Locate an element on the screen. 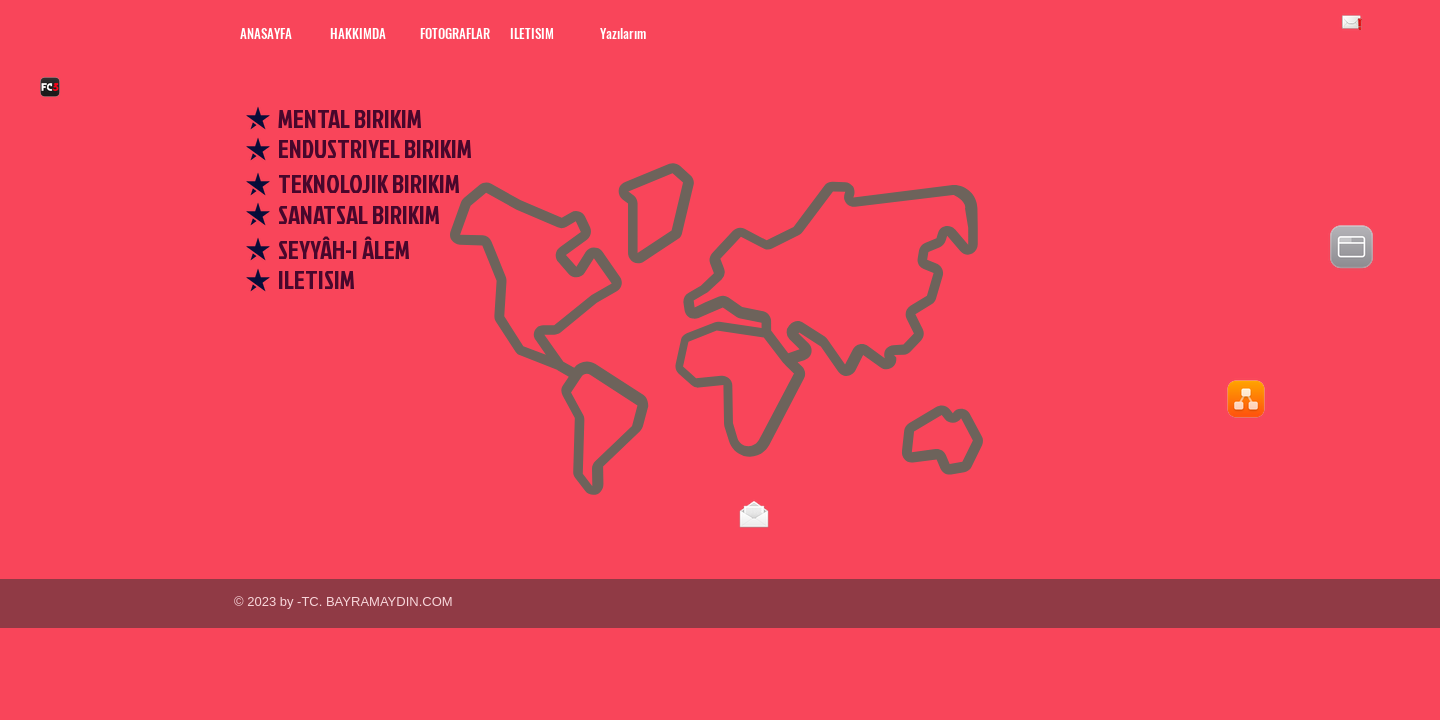 The image size is (1440, 720). launch far cry 3 game is located at coordinates (50, 87).